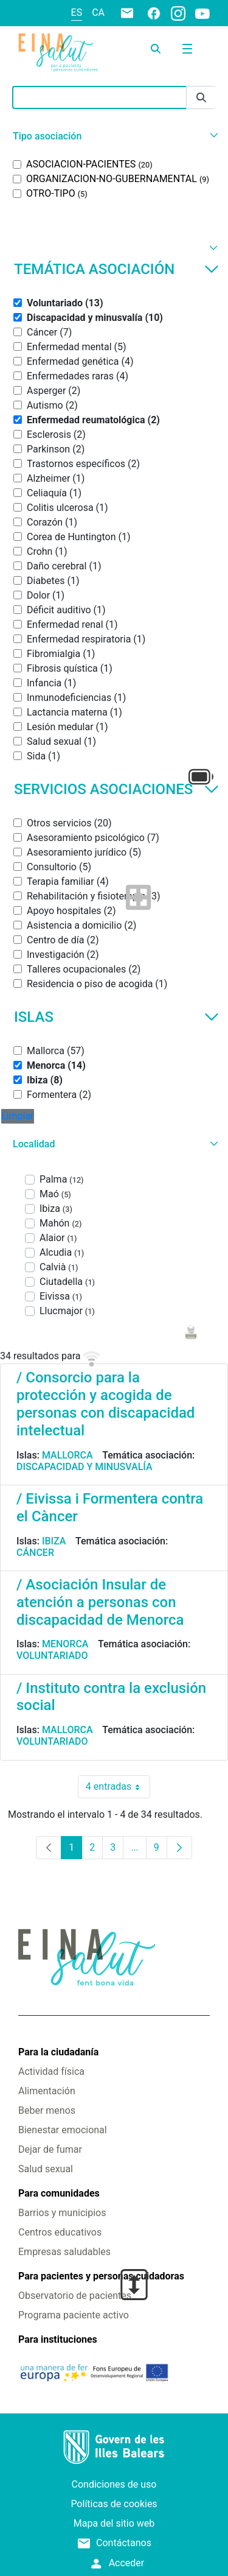  Describe the element at coordinates (201, 776) in the screenshot. I see `indicates current battery level` at that location.